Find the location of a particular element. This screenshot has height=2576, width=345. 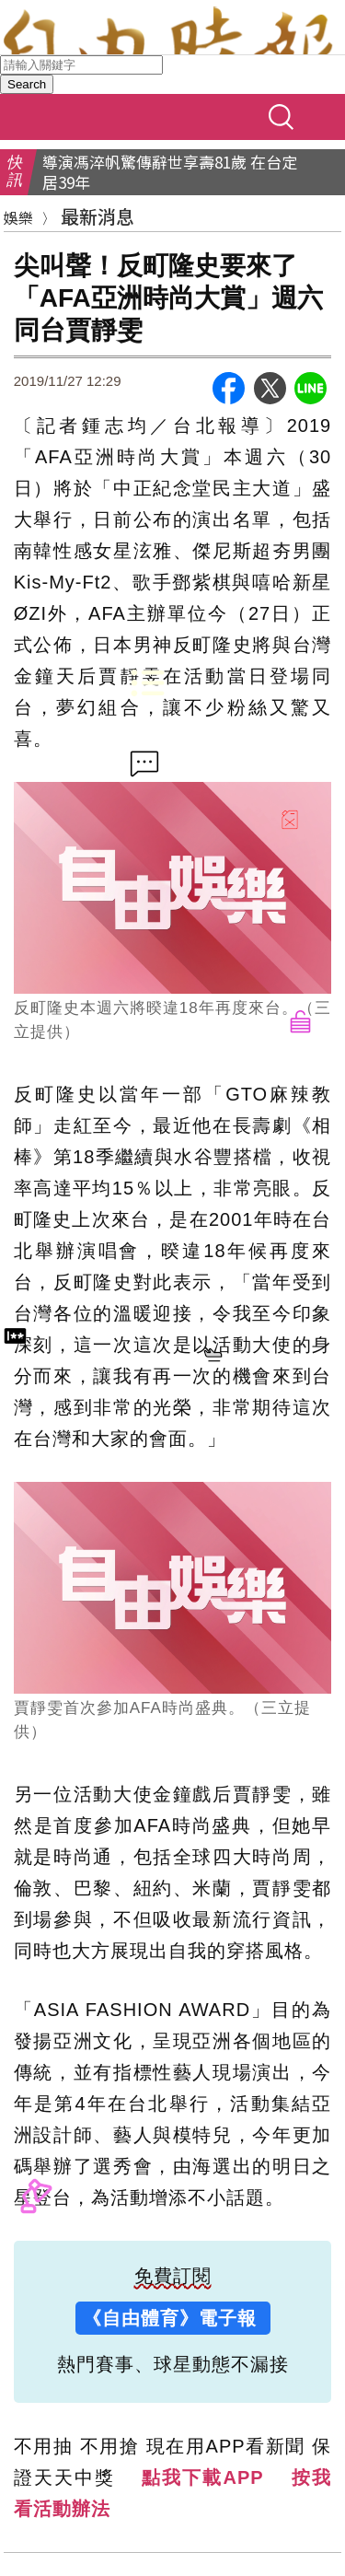

toggle desk lamp or task lighting is located at coordinates (36, 2196).